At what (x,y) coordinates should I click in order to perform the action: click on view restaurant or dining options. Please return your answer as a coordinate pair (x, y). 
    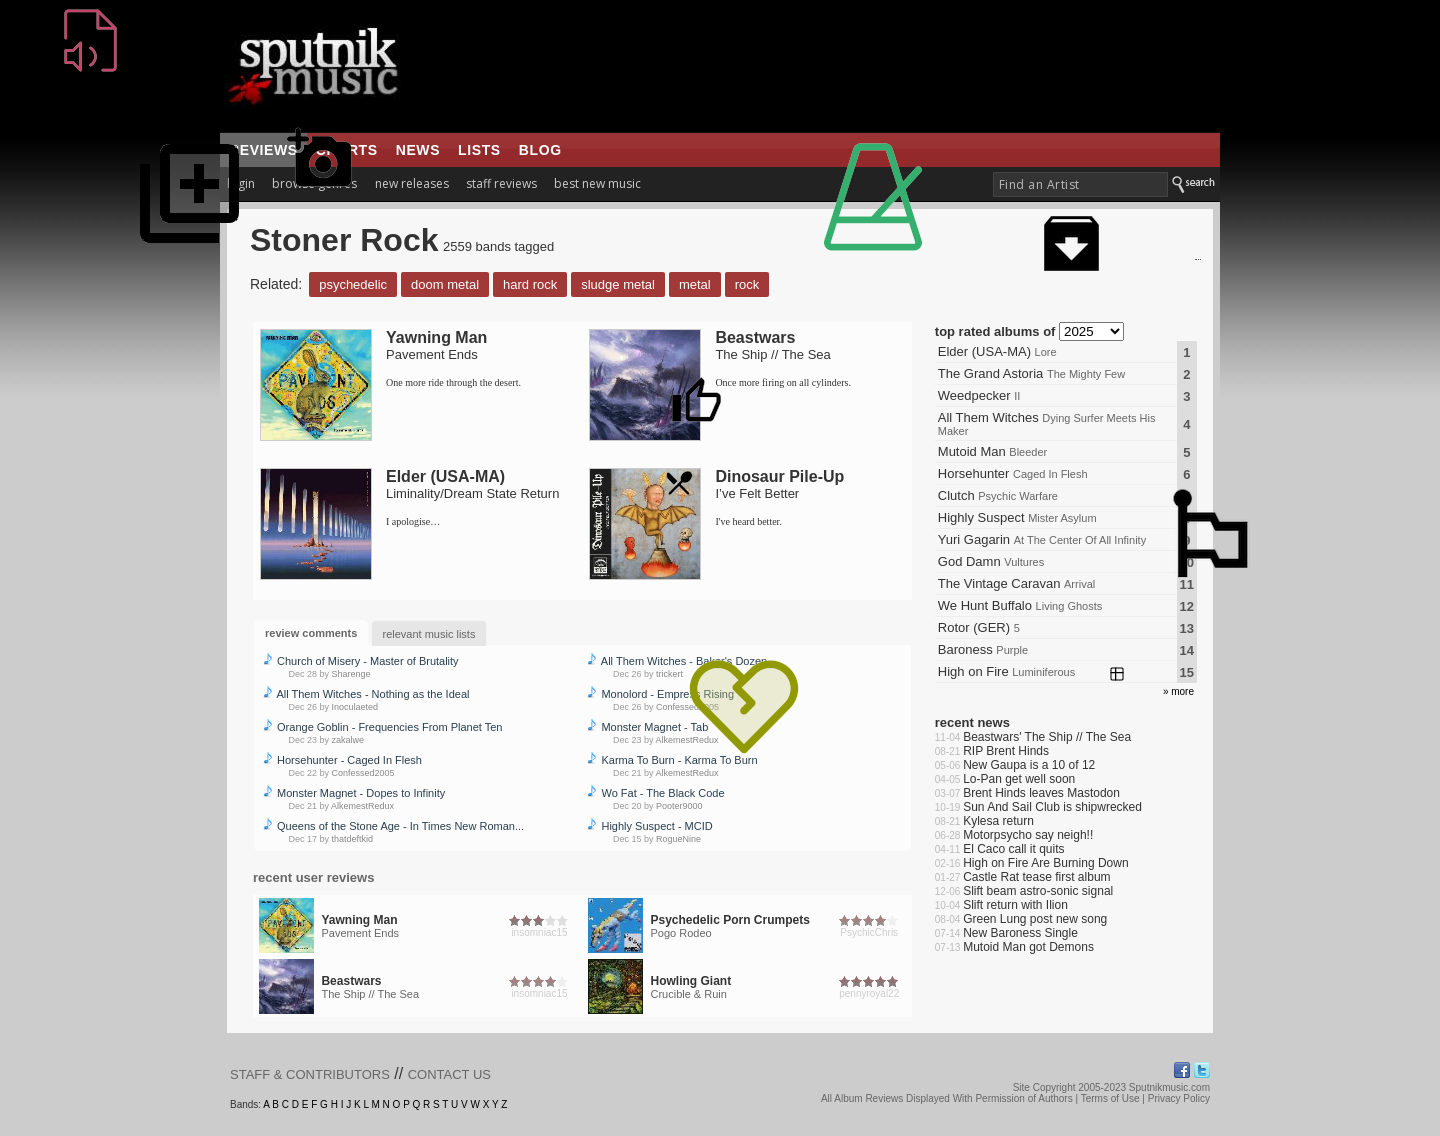
    Looking at the image, I should click on (679, 483).